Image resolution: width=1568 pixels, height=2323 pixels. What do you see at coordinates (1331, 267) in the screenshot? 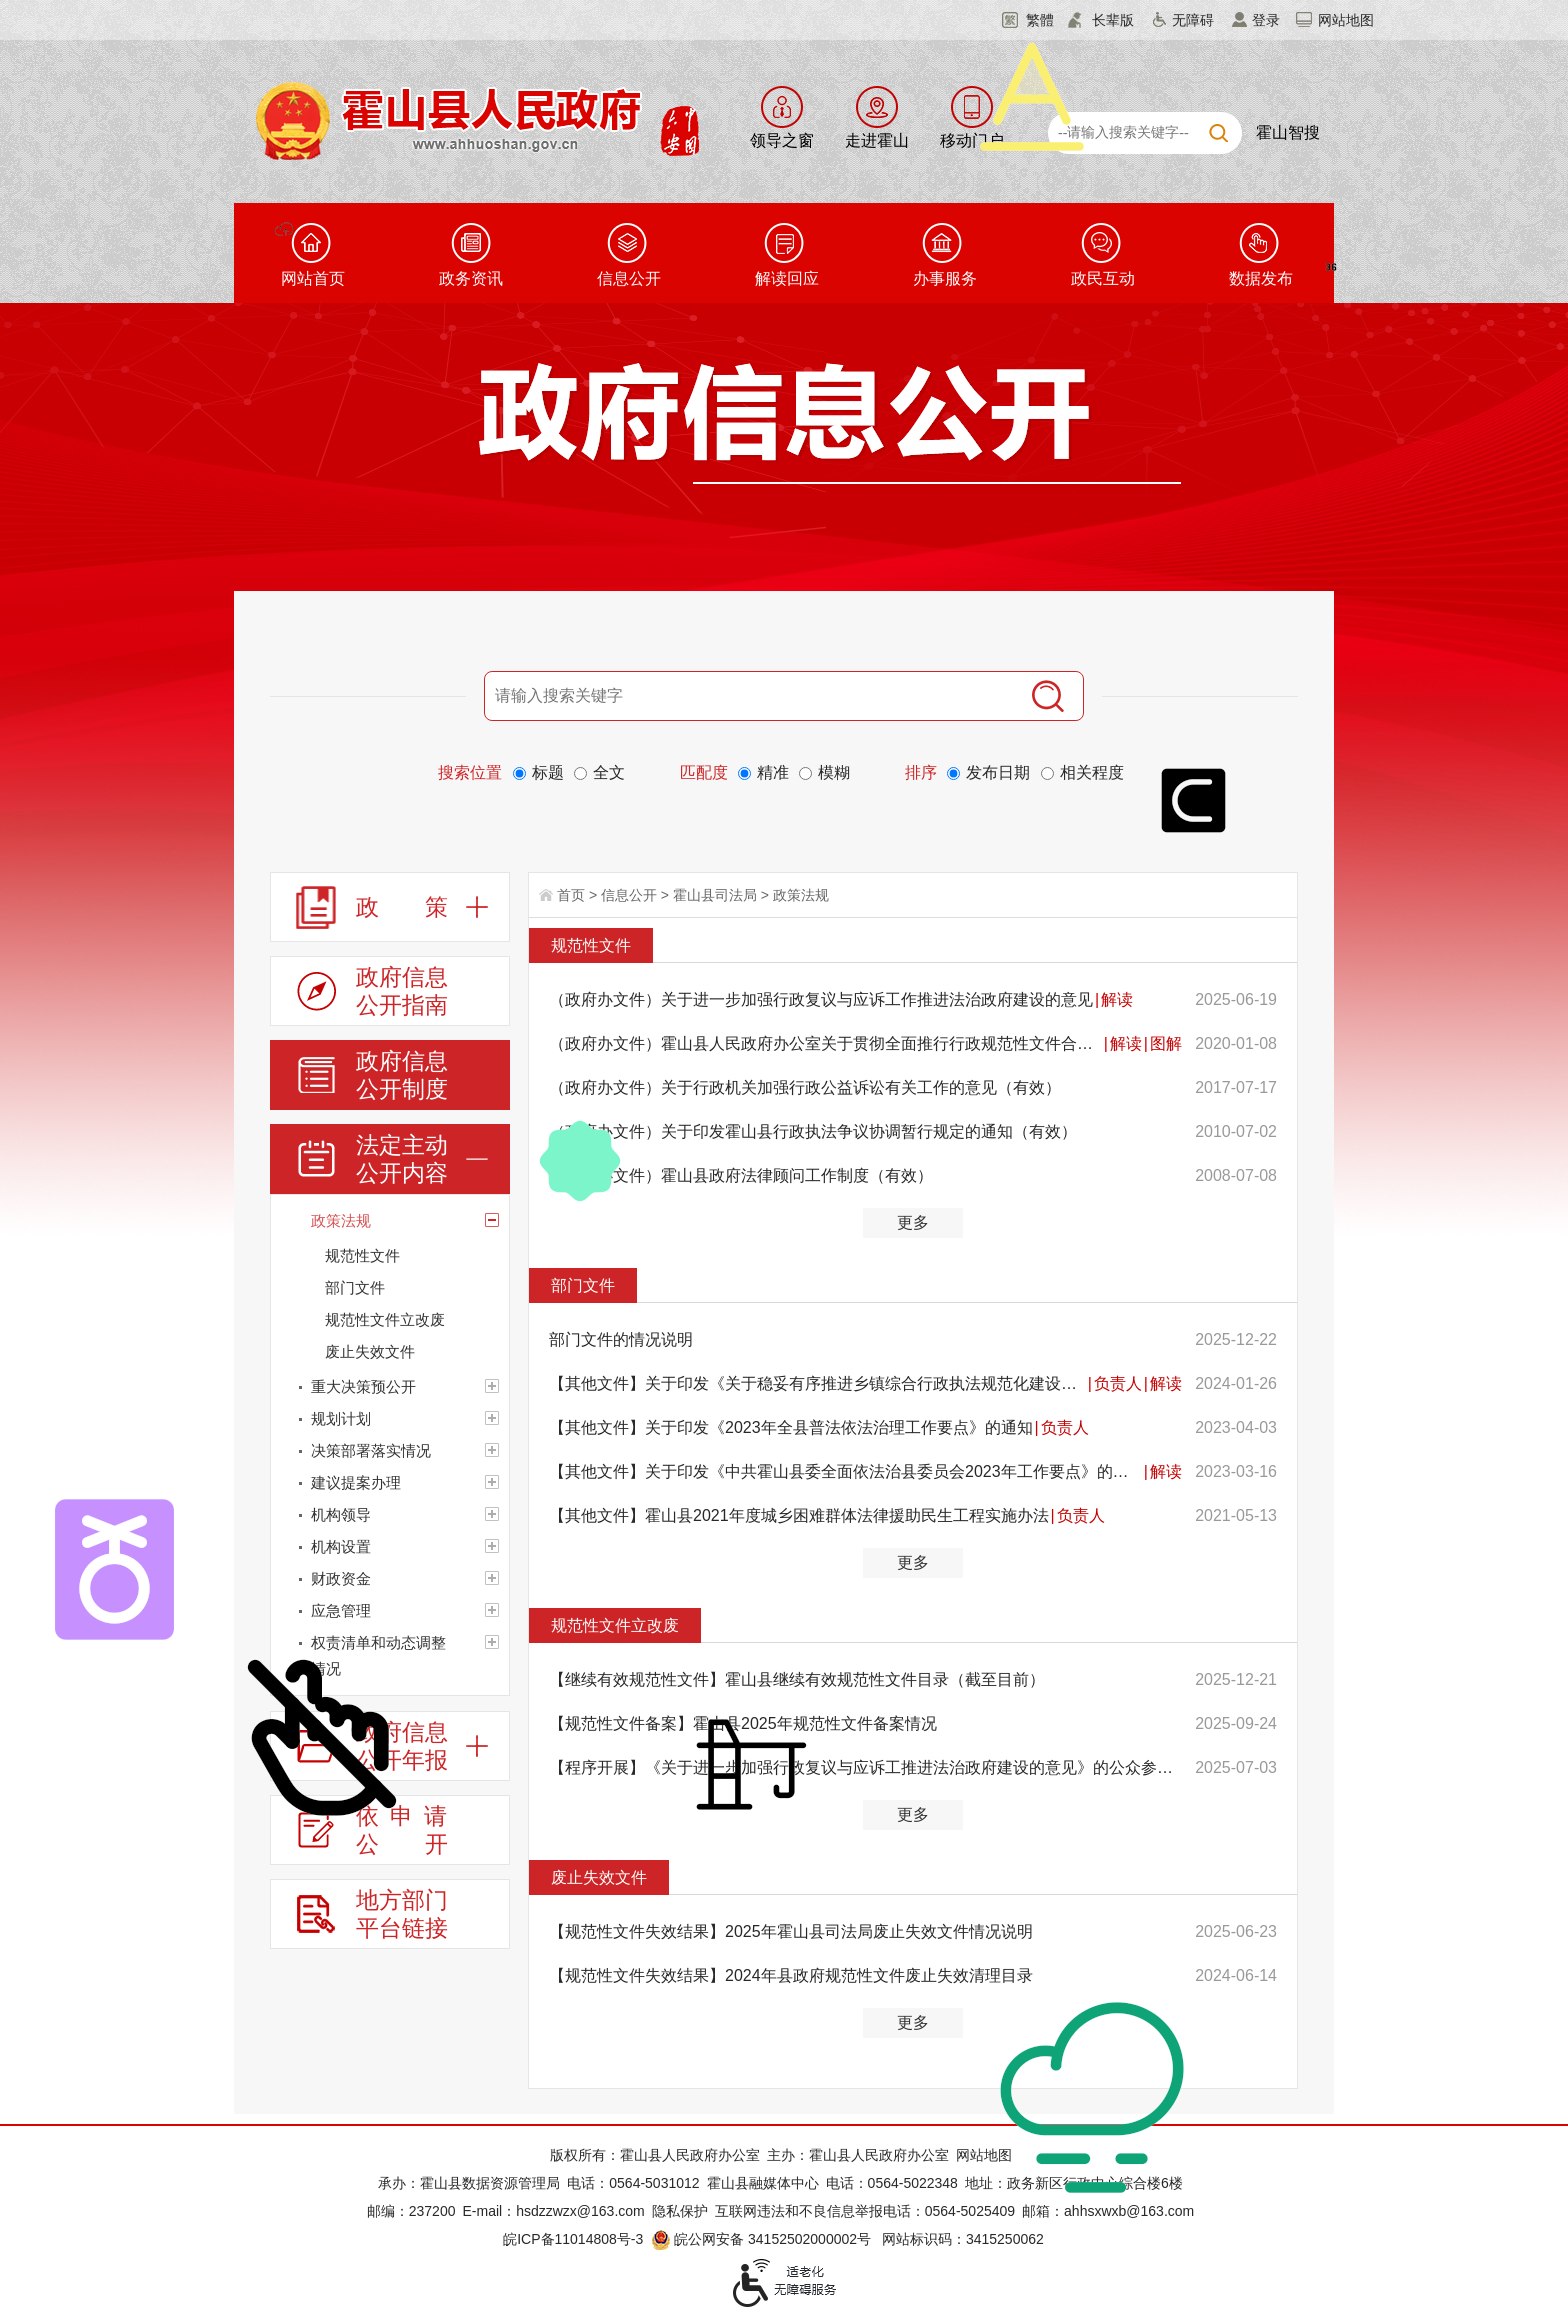
I see `indicates item number 36 in a list or sequence` at bounding box center [1331, 267].